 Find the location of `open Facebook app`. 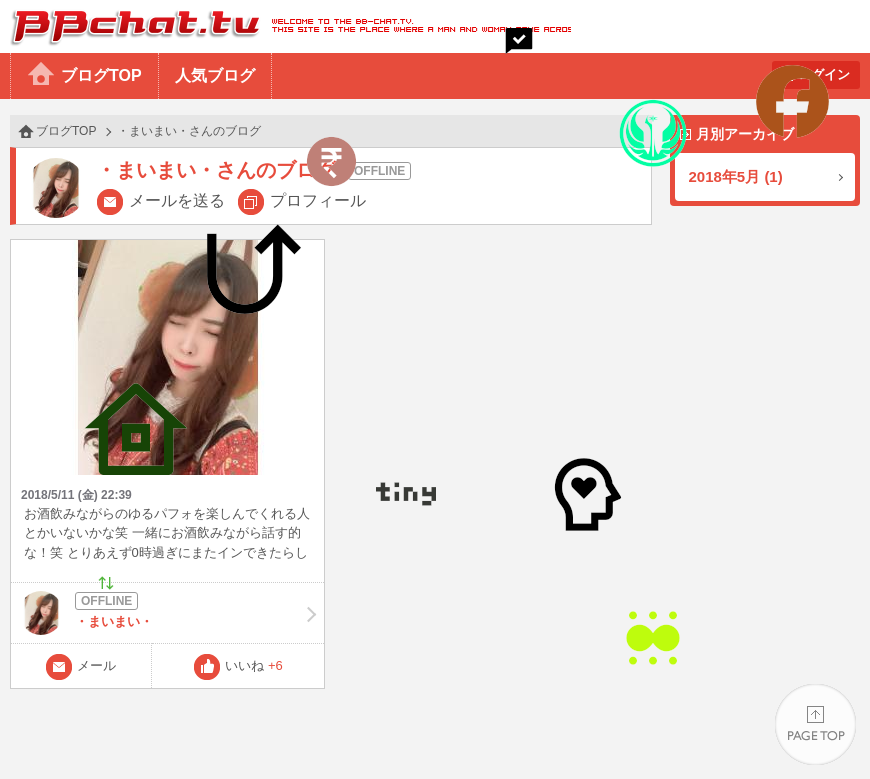

open Facebook app is located at coordinates (792, 101).